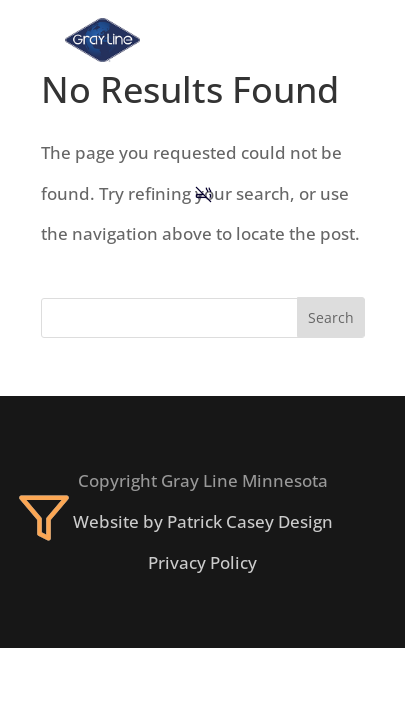 This screenshot has width=405, height=720. What do you see at coordinates (203, 194) in the screenshot?
I see `no smoking allowed in this area` at bounding box center [203, 194].